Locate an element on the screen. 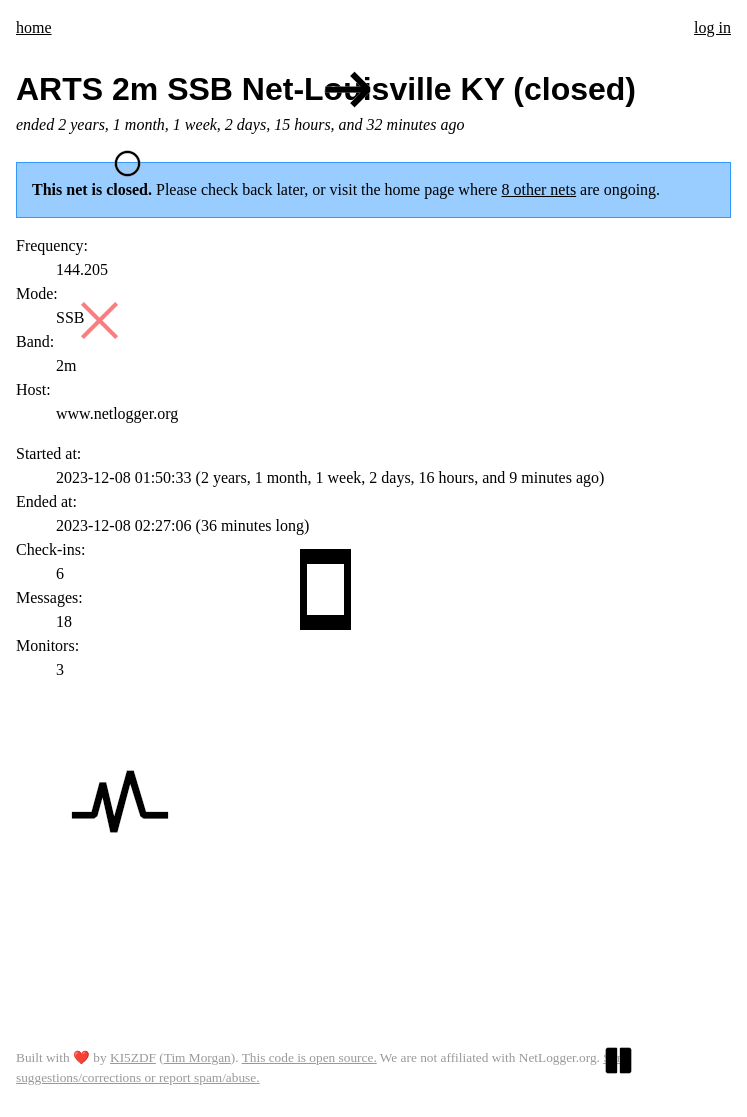 Image resolution: width=747 pixels, height=1117 pixels. set this device as primary phone is located at coordinates (325, 589).